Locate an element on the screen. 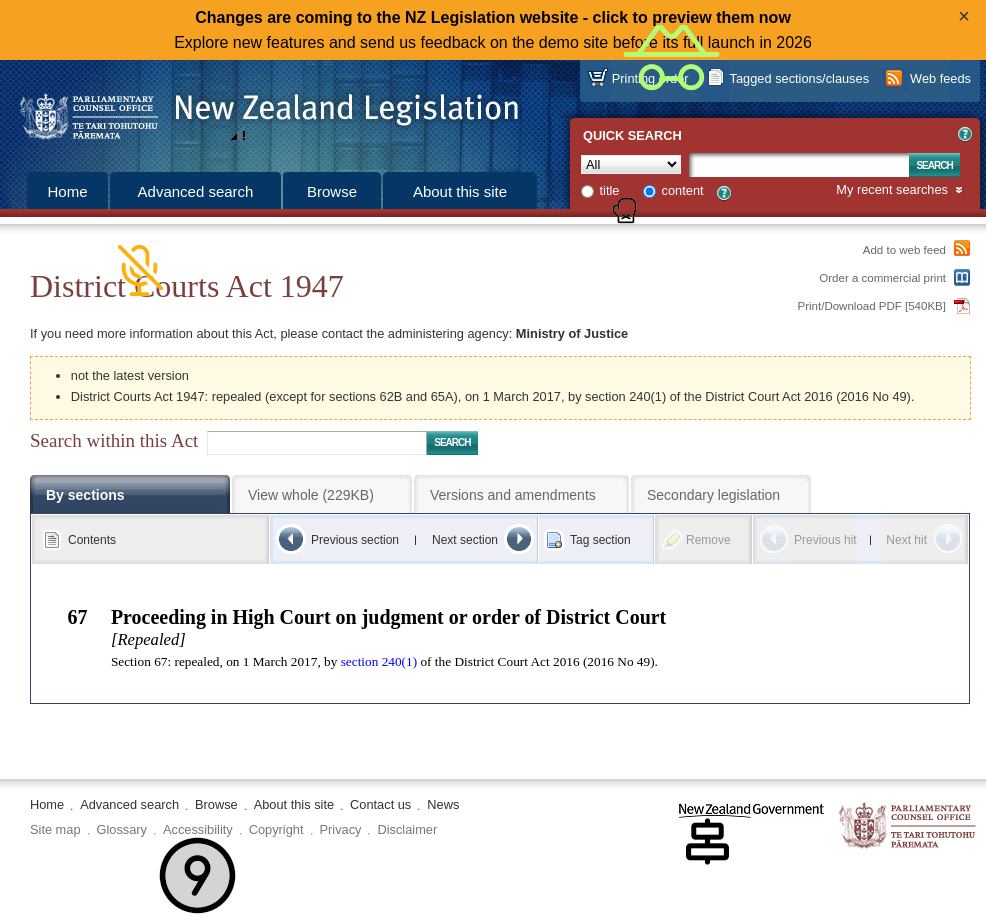 This screenshot has width=986, height=924. mute your microphone is located at coordinates (139, 270).